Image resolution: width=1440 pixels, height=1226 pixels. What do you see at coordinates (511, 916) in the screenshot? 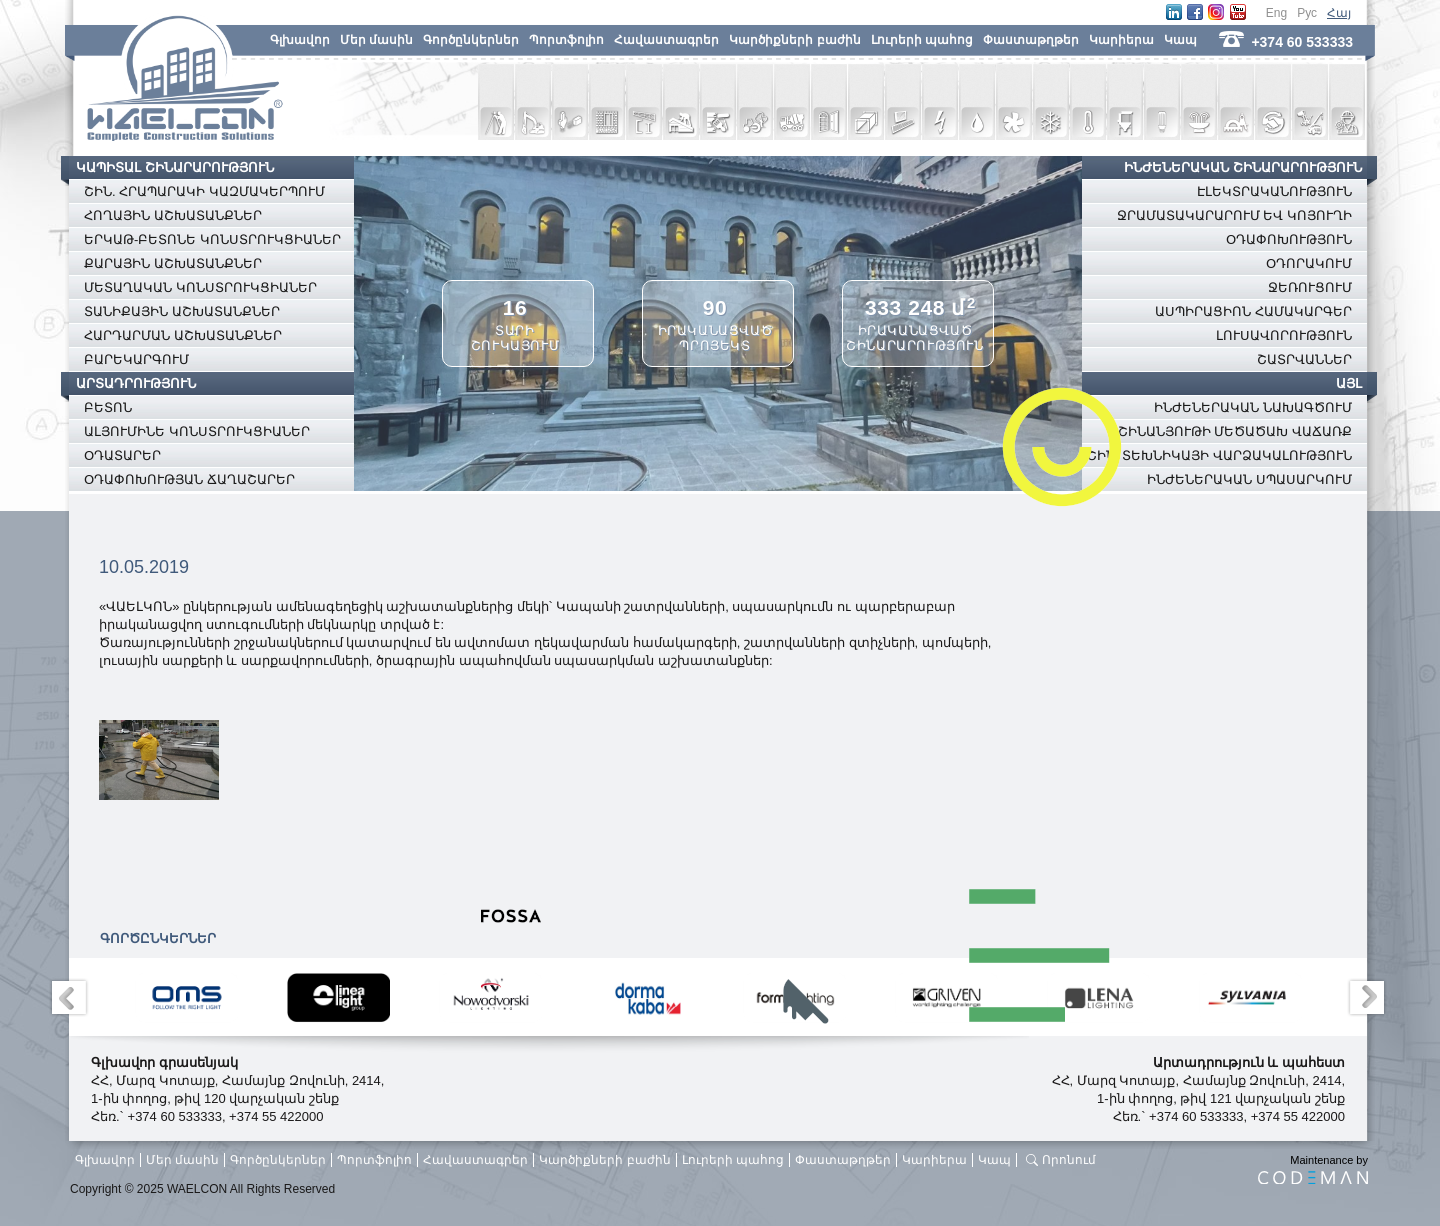
I see `fossa software compliance and licensing platform logo` at bounding box center [511, 916].